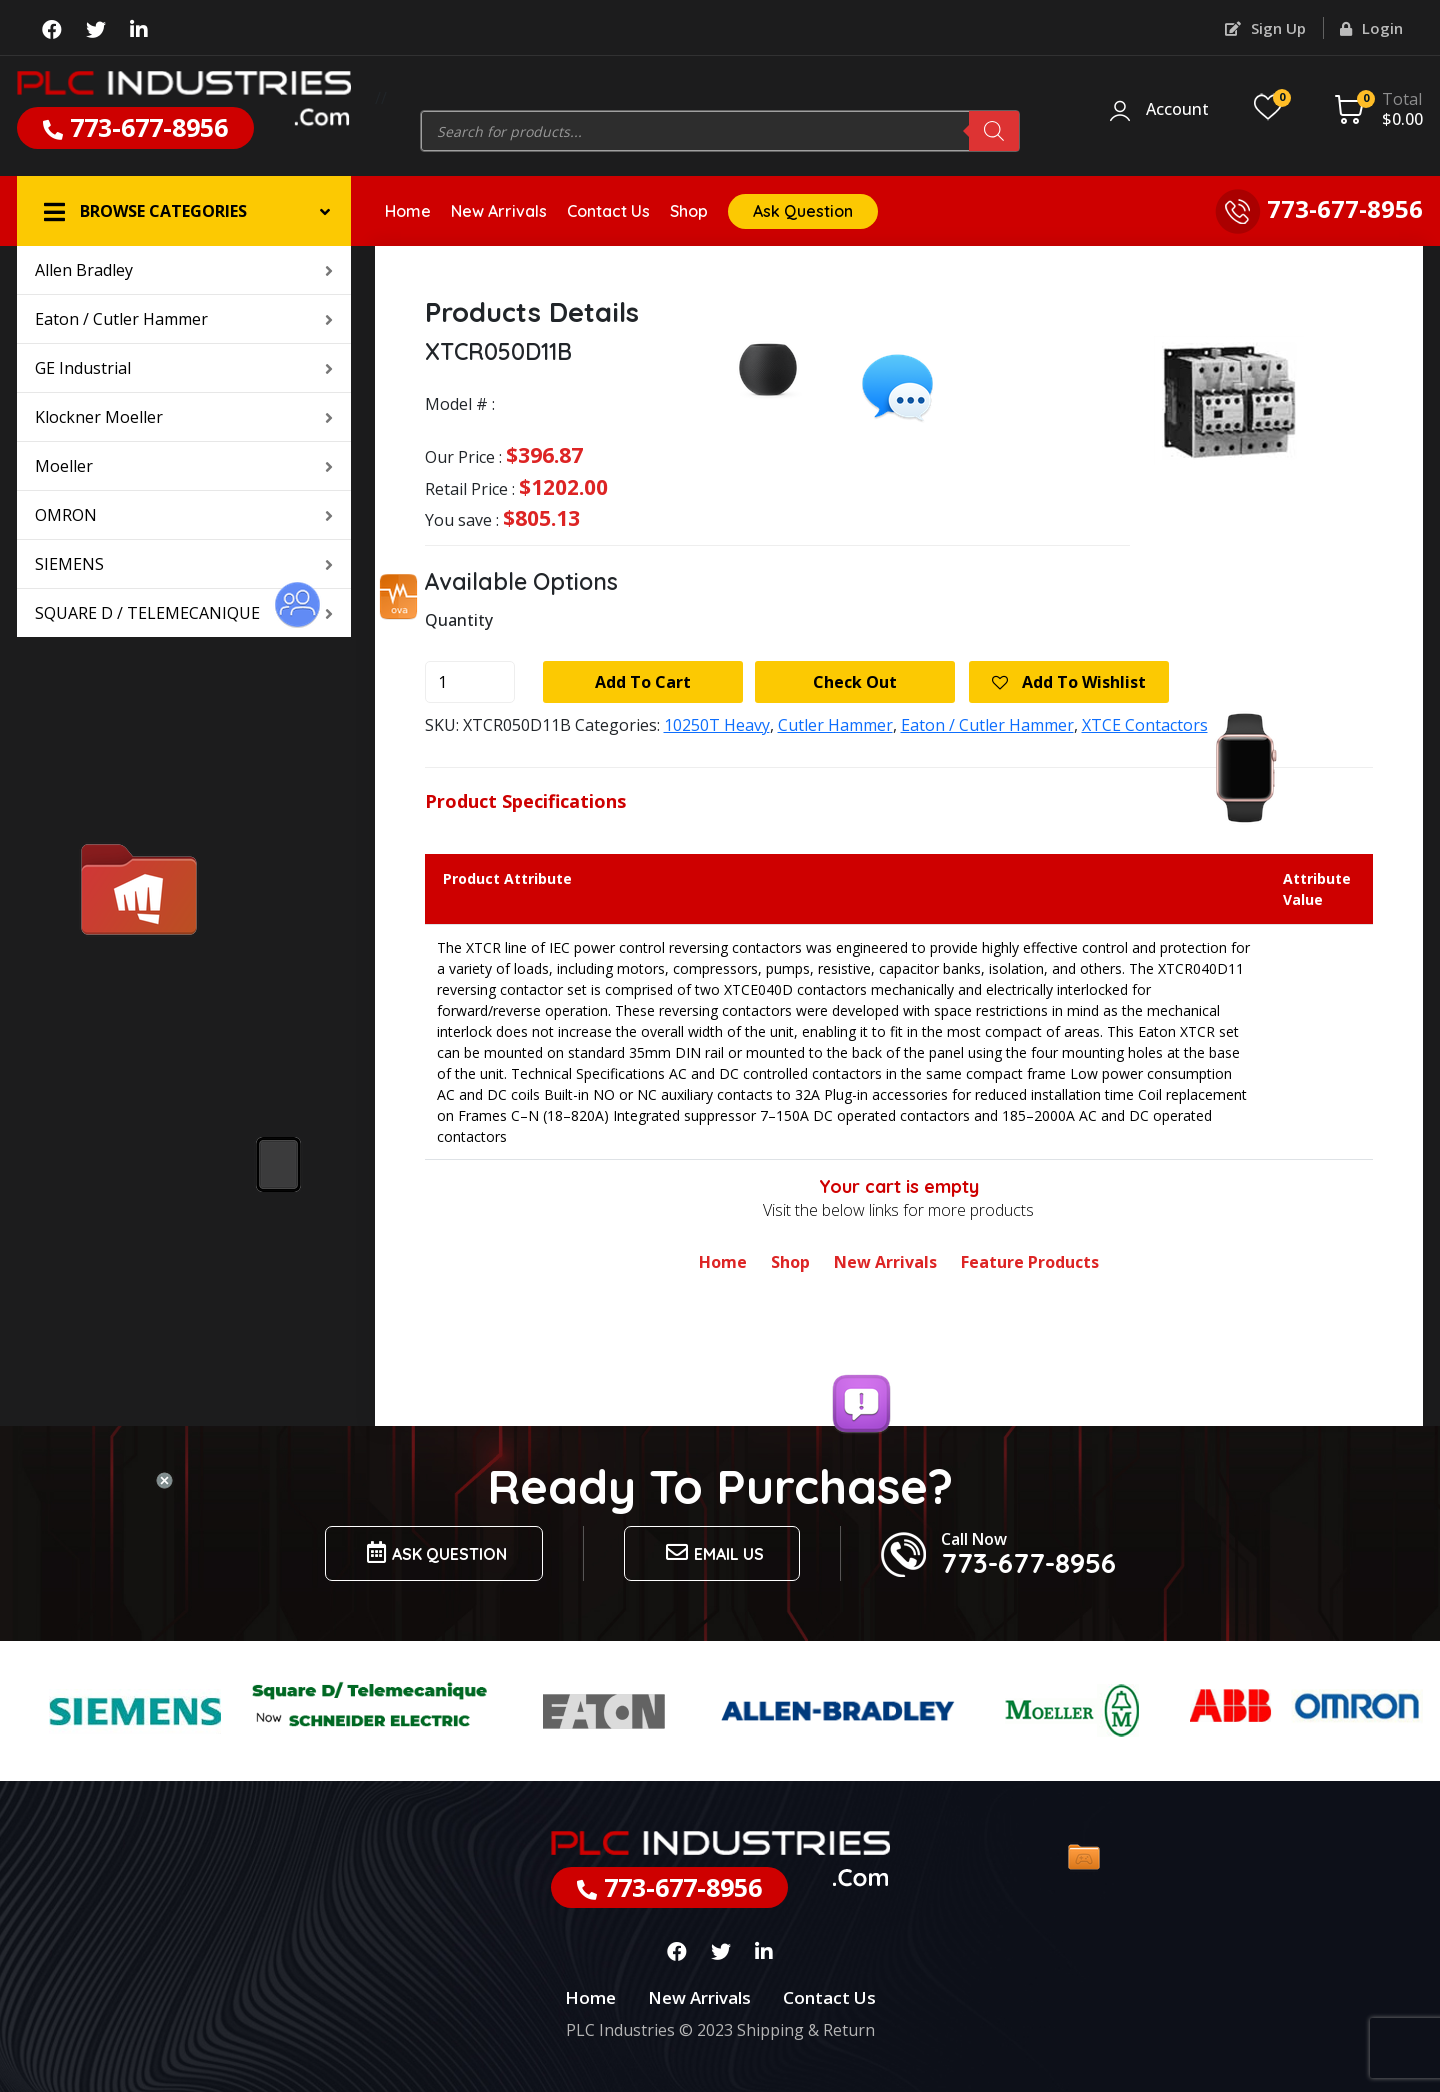 The height and width of the screenshot is (2092, 1440). I want to click on switch to a different user account, so click(297, 604).